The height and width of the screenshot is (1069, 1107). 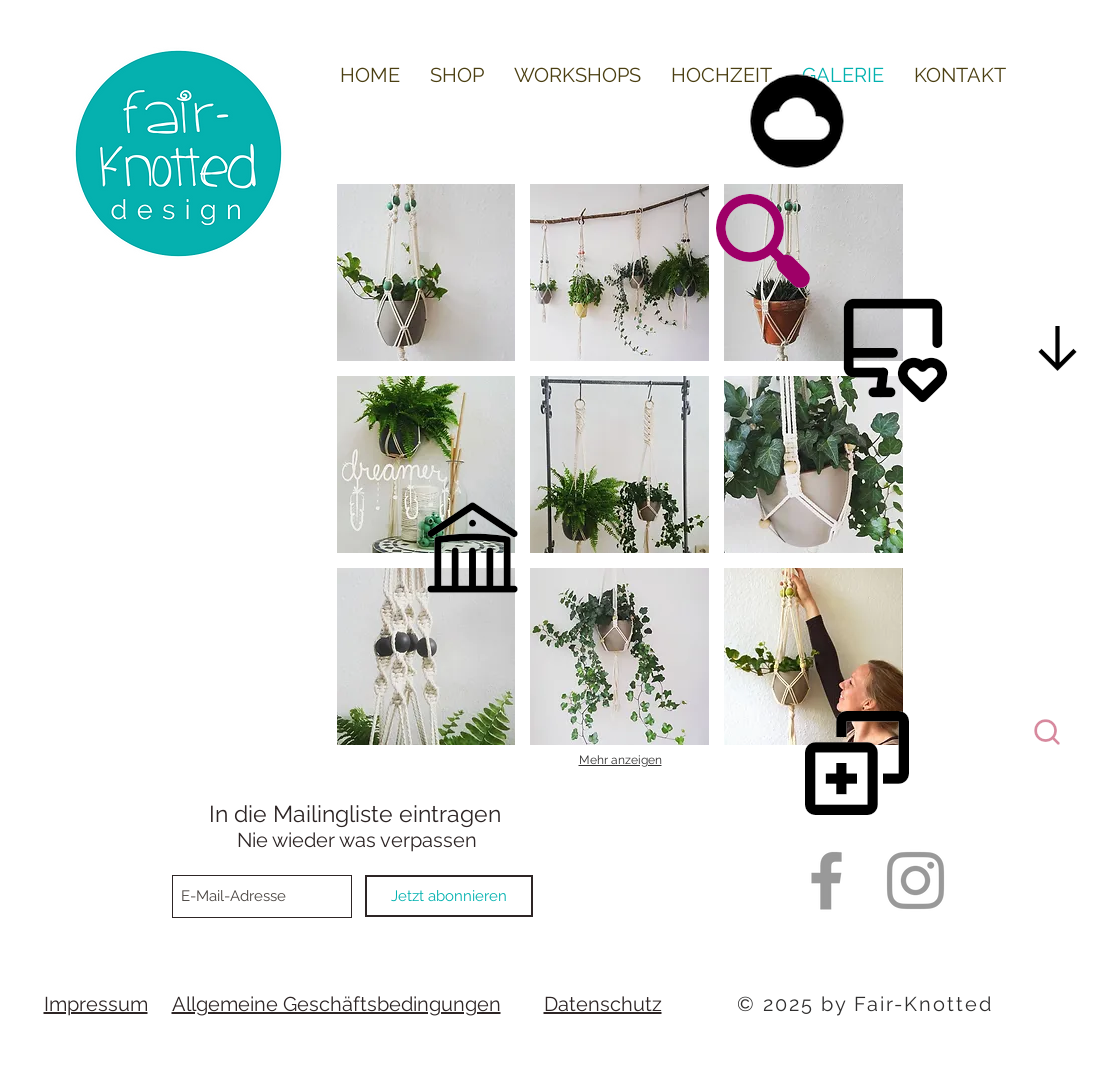 I want to click on scroll down or view more content, so click(x=1057, y=348).